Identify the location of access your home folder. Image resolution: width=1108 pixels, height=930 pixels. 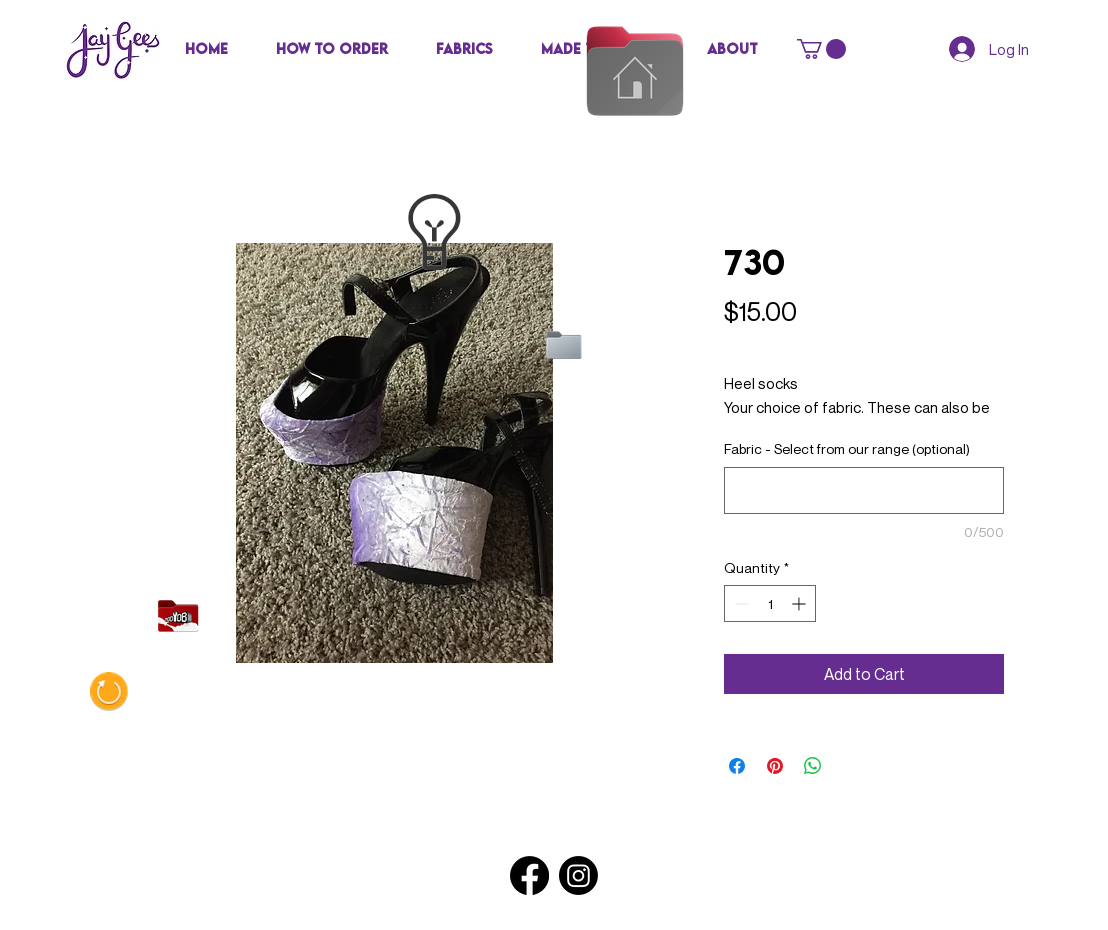
(635, 71).